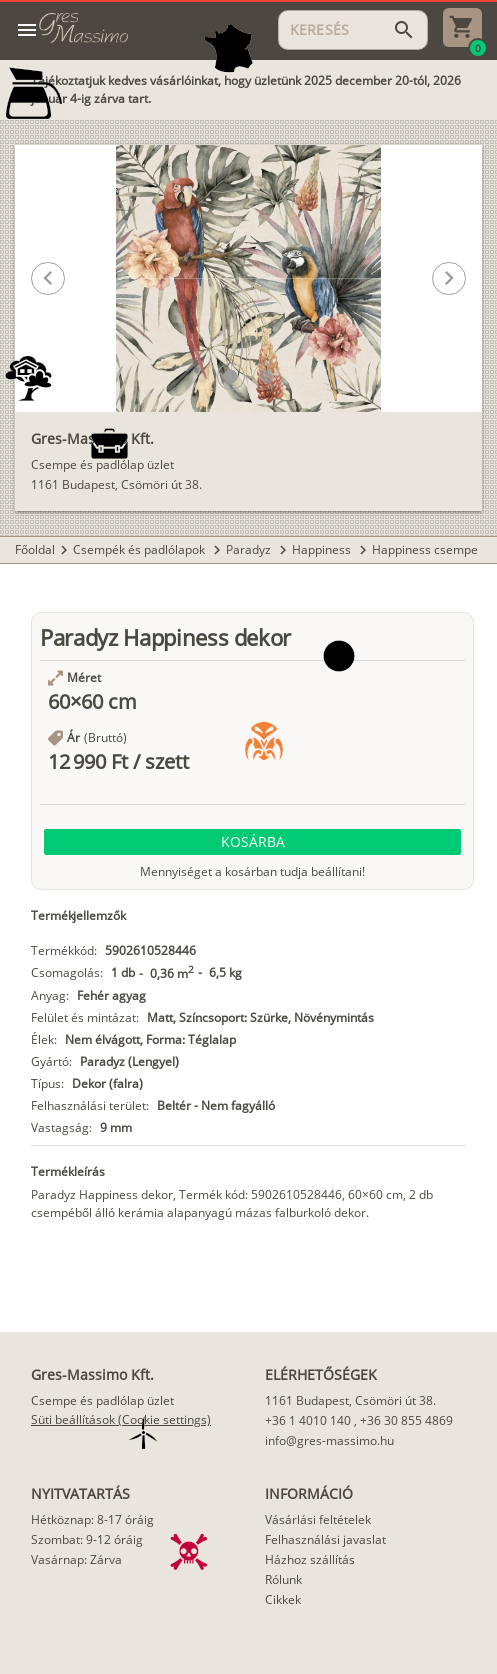 The height and width of the screenshot is (1674, 497). I want to click on unselected or inactive status indicator, so click(339, 656).